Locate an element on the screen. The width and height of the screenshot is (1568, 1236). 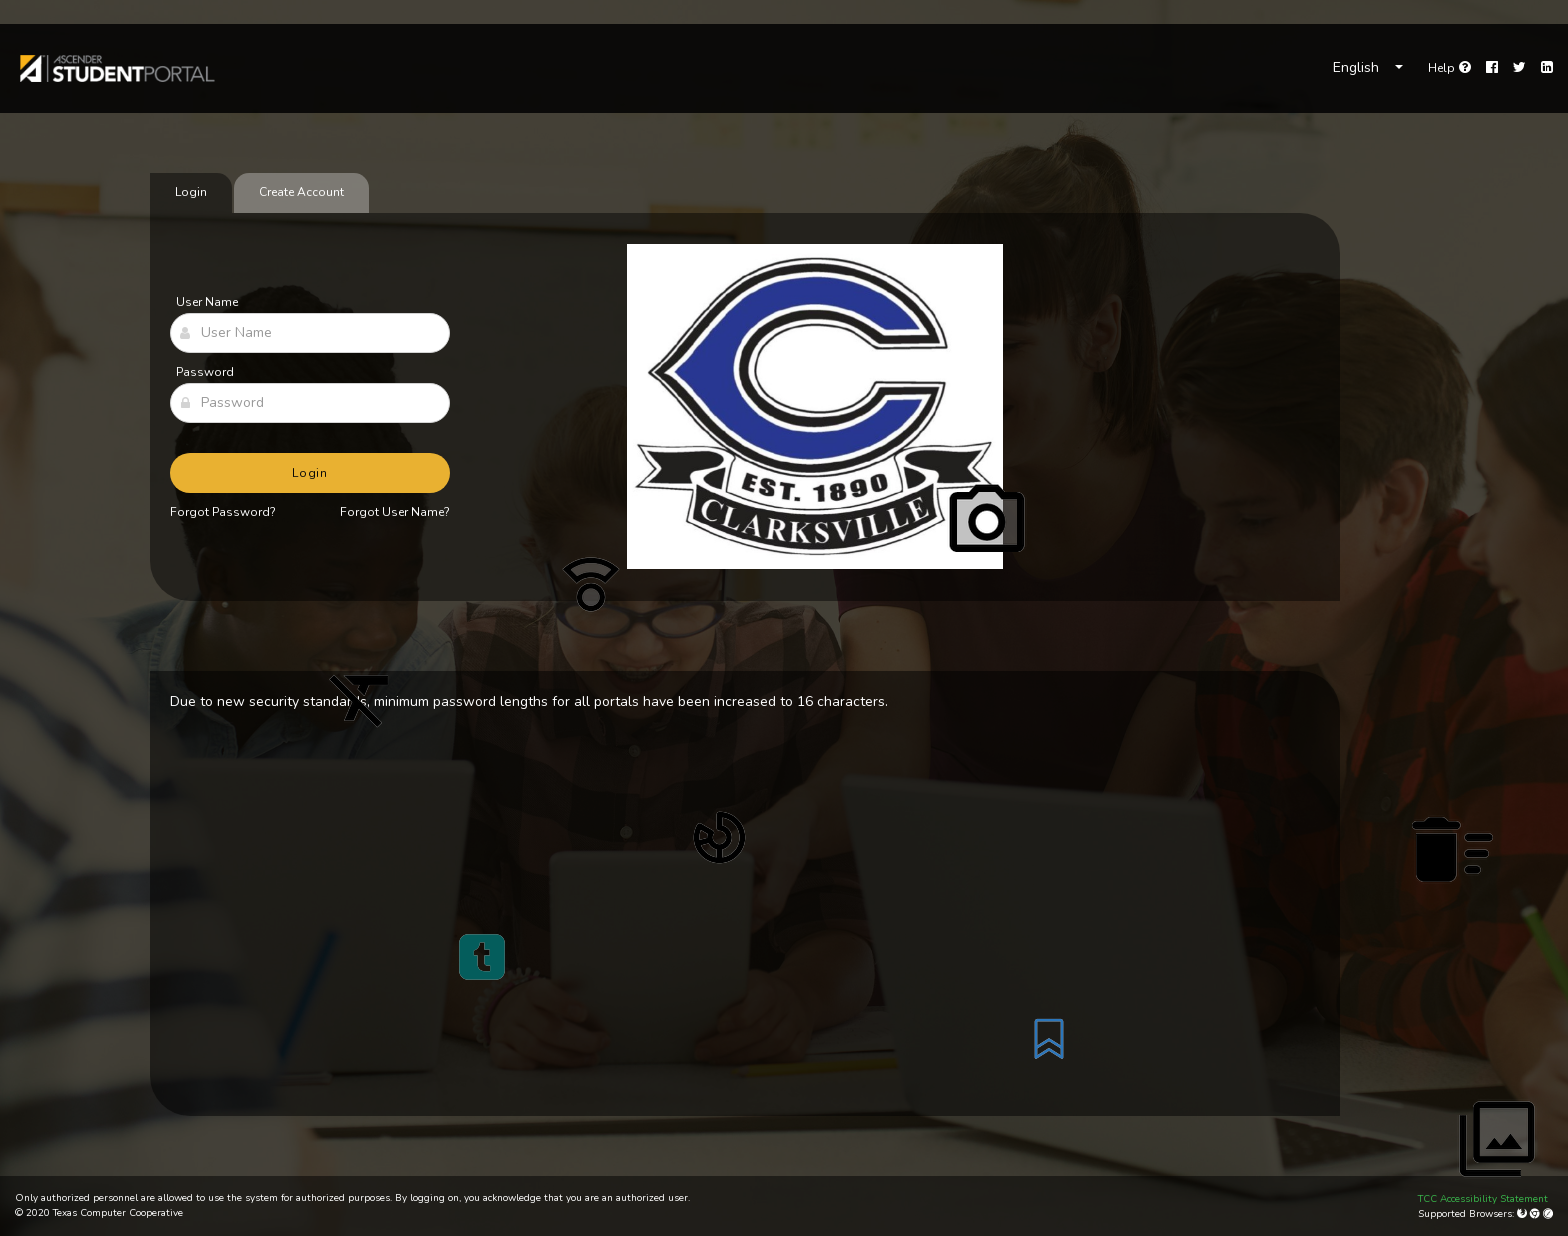
clear text formatting is located at coordinates (362, 698).